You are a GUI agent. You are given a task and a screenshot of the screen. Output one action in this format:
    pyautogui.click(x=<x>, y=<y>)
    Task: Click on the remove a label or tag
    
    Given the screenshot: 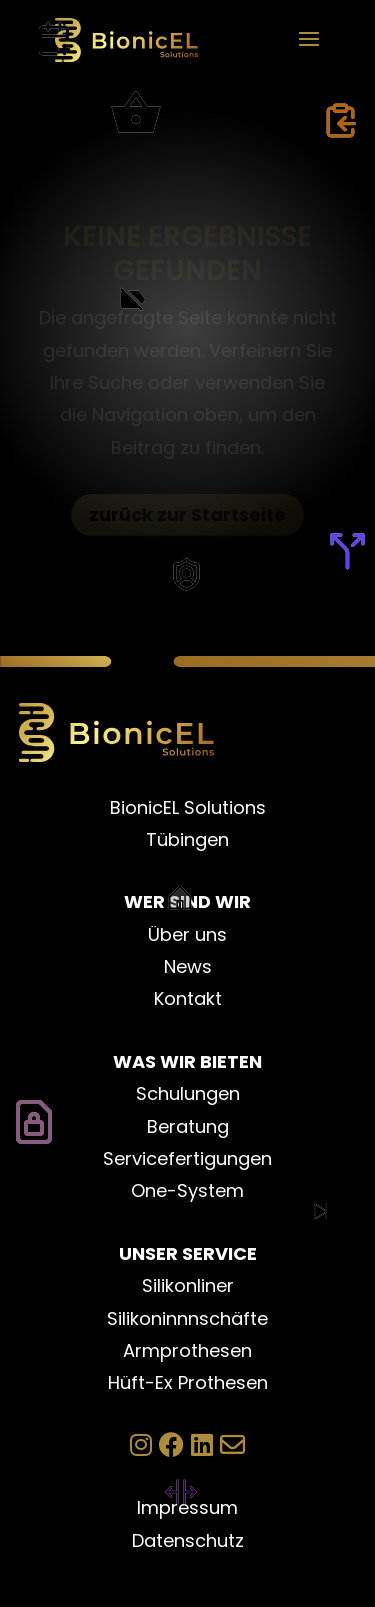 What is the action you would take?
    pyautogui.click(x=132, y=299)
    